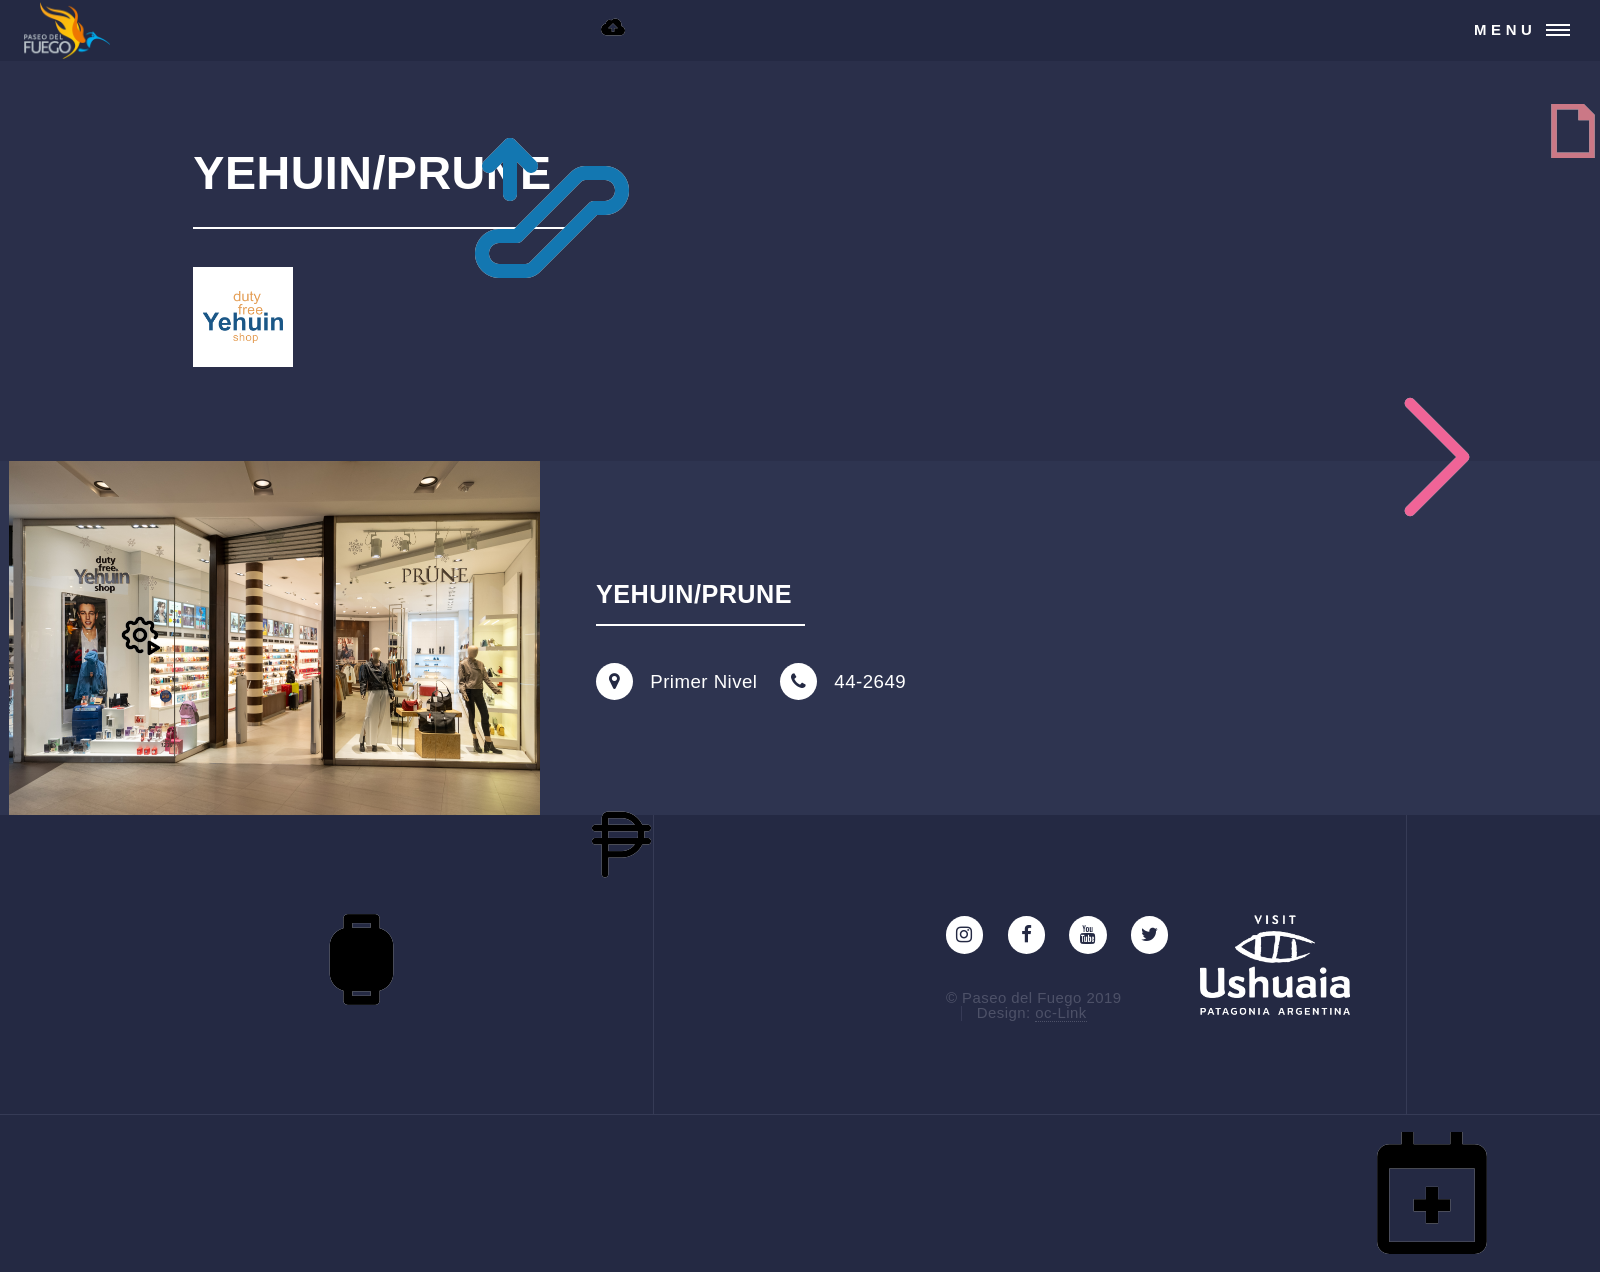 The image size is (1600, 1272). Describe the element at coordinates (552, 208) in the screenshot. I see `escalator going up` at that location.